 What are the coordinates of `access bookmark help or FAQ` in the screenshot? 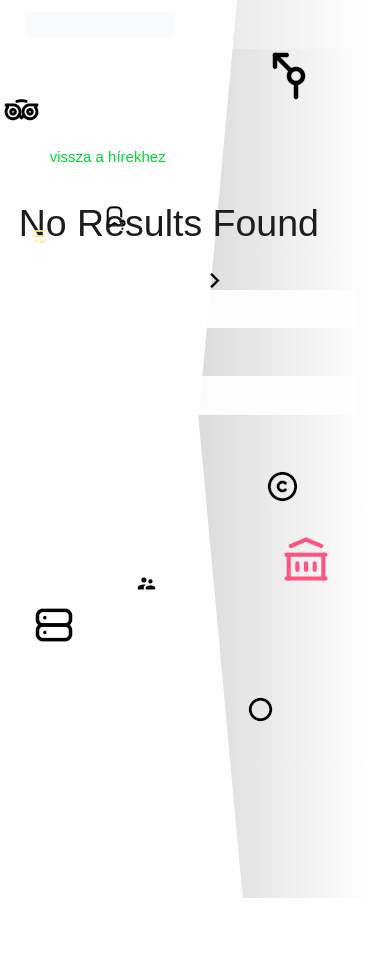 It's located at (114, 217).